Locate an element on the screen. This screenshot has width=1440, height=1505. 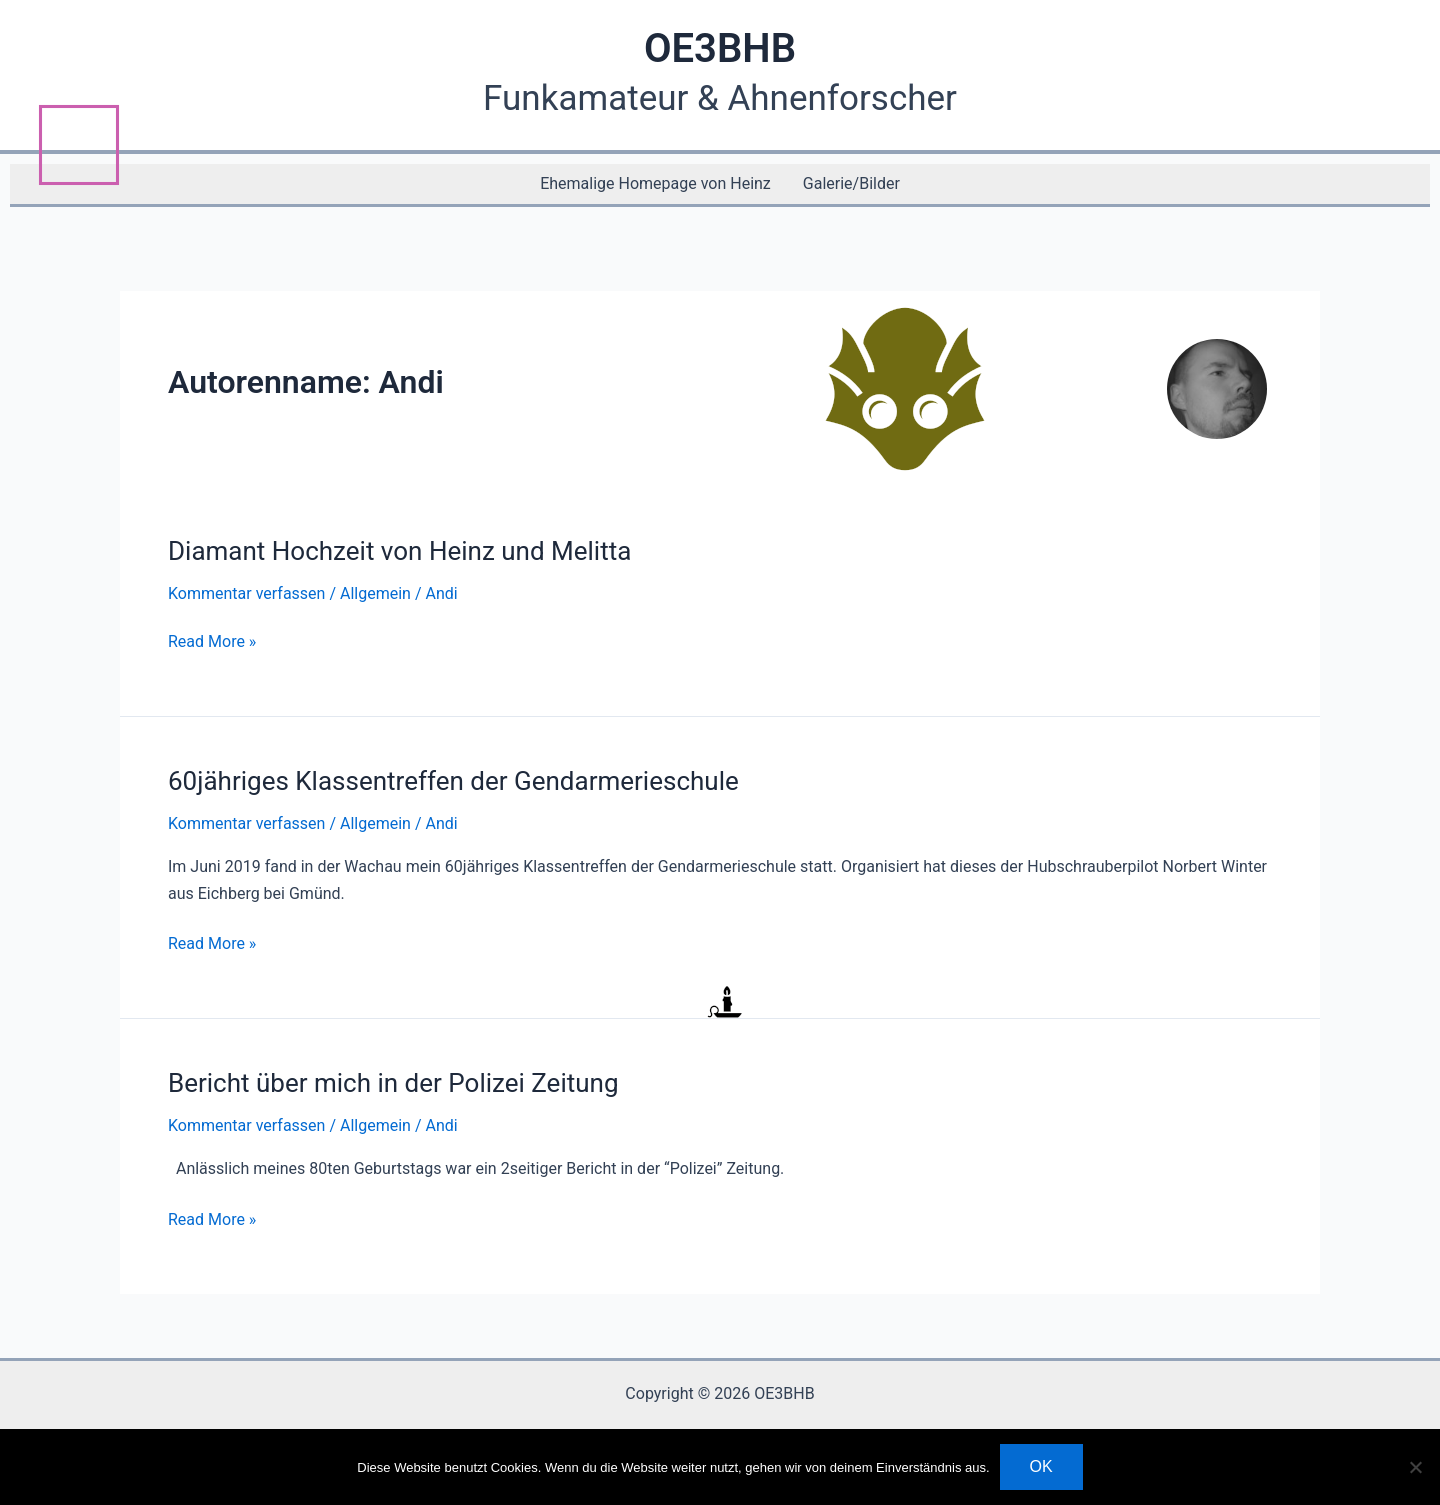
decorative candle or lighting element in a game interface is located at coordinates (724, 1003).